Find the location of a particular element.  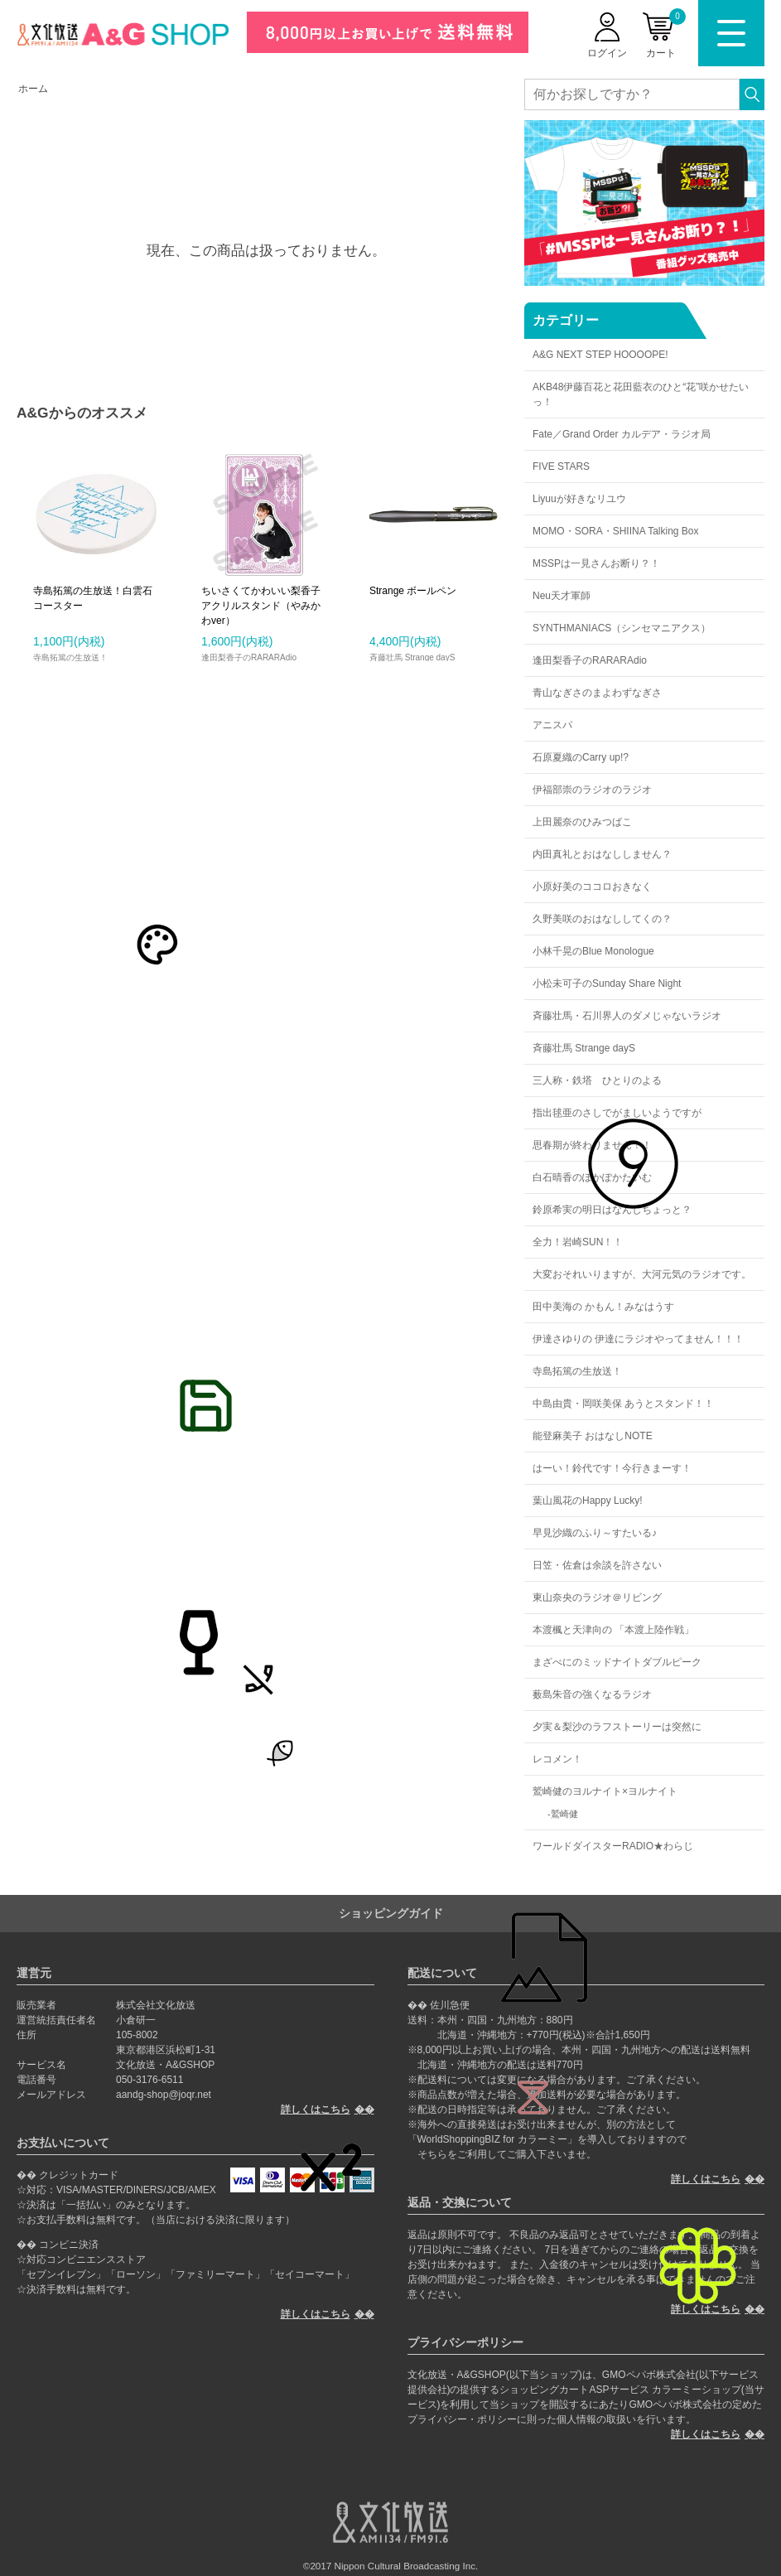

open slack is located at coordinates (697, 2265).